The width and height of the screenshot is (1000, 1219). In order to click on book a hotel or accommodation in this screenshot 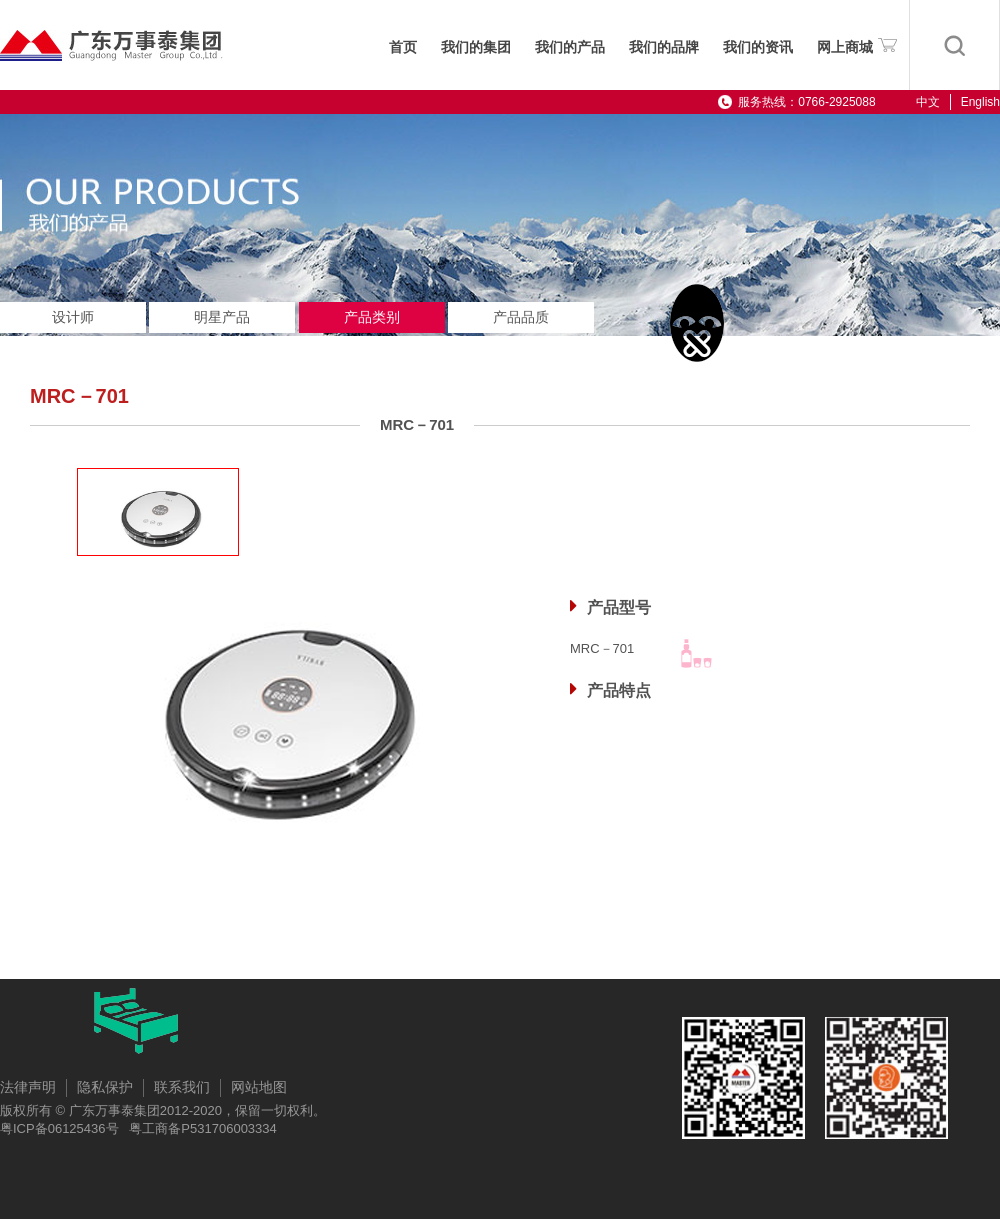, I will do `click(136, 1021)`.